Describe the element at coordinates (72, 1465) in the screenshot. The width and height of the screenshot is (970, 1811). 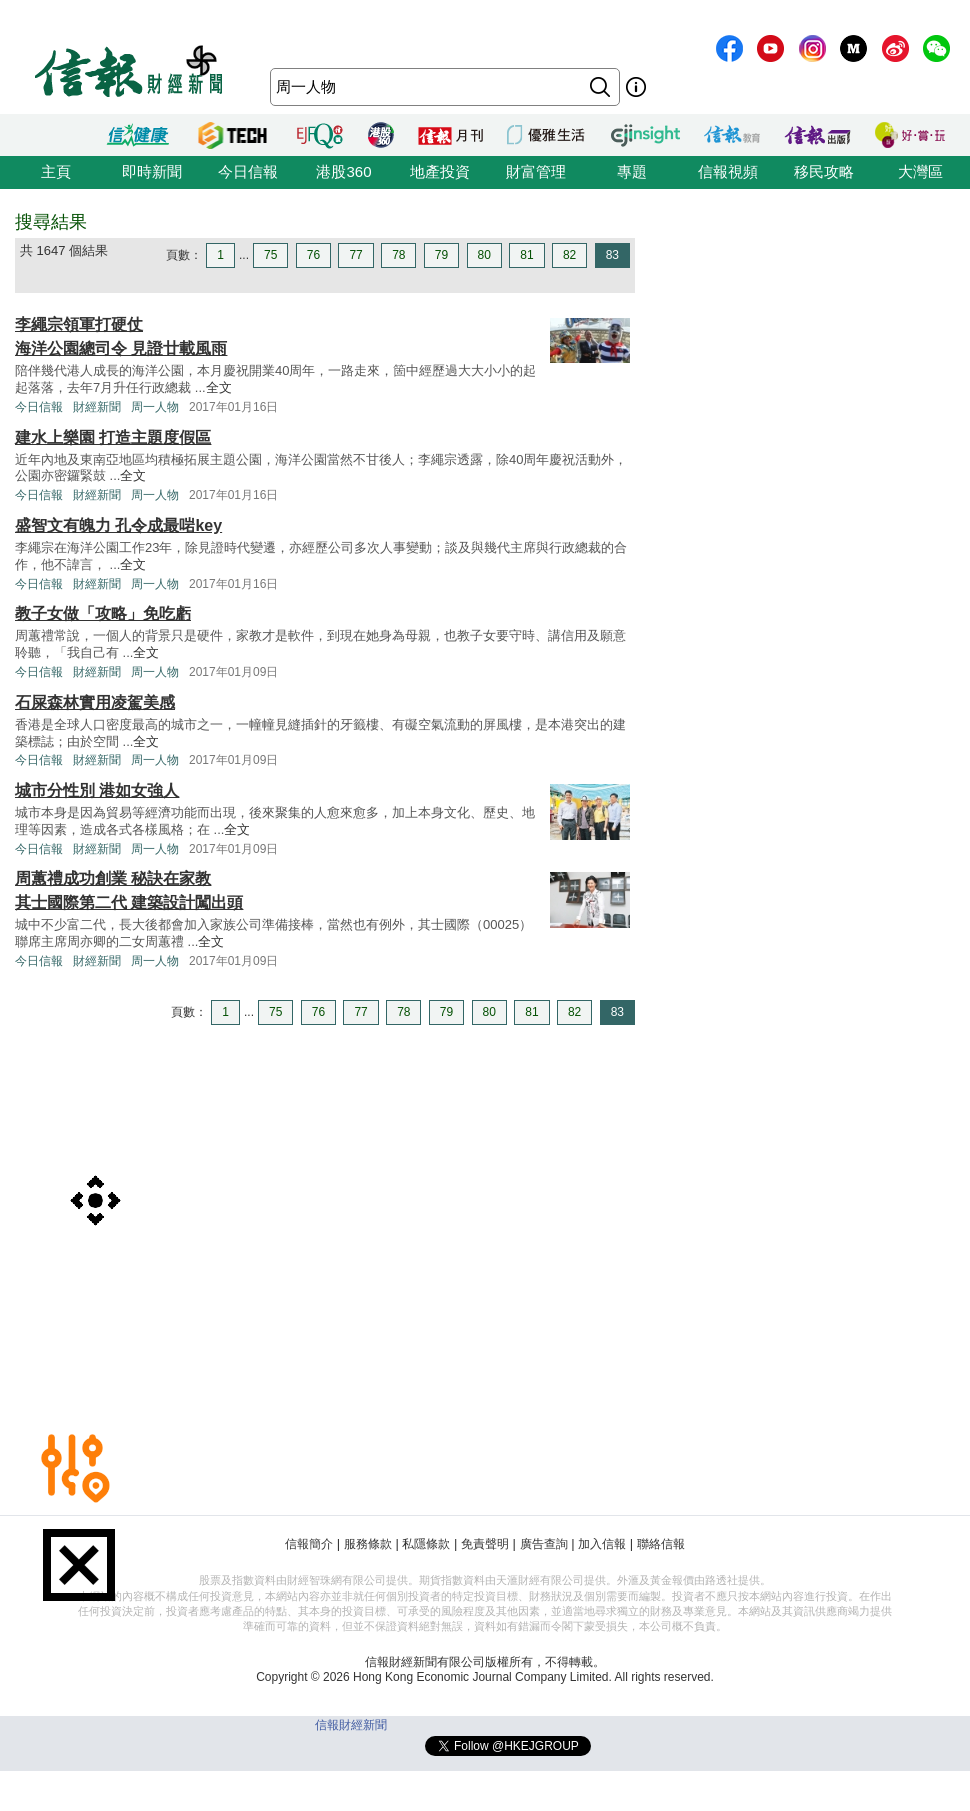
I see `pin or save current filter settings` at that location.